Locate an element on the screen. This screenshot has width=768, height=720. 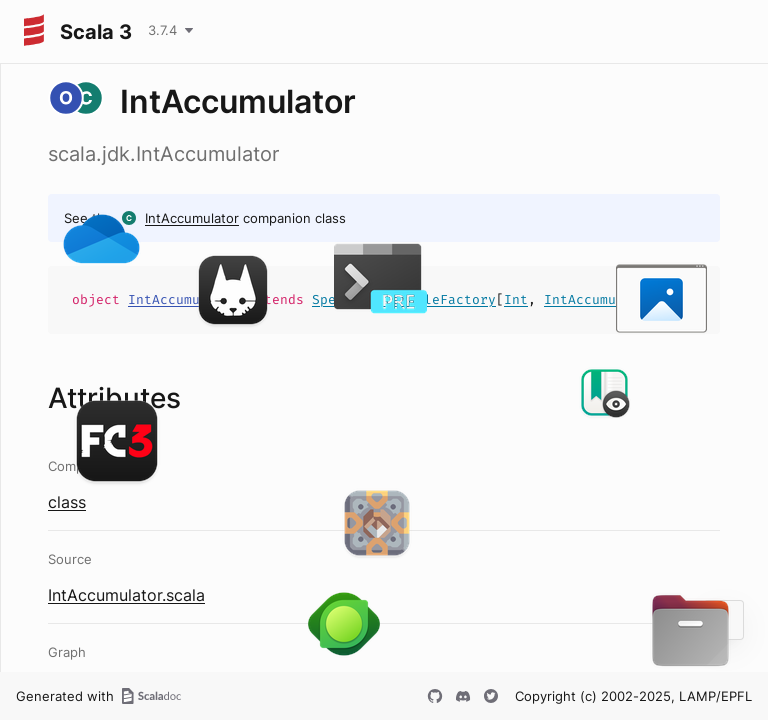
open calibre e-book viewer is located at coordinates (604, 392).